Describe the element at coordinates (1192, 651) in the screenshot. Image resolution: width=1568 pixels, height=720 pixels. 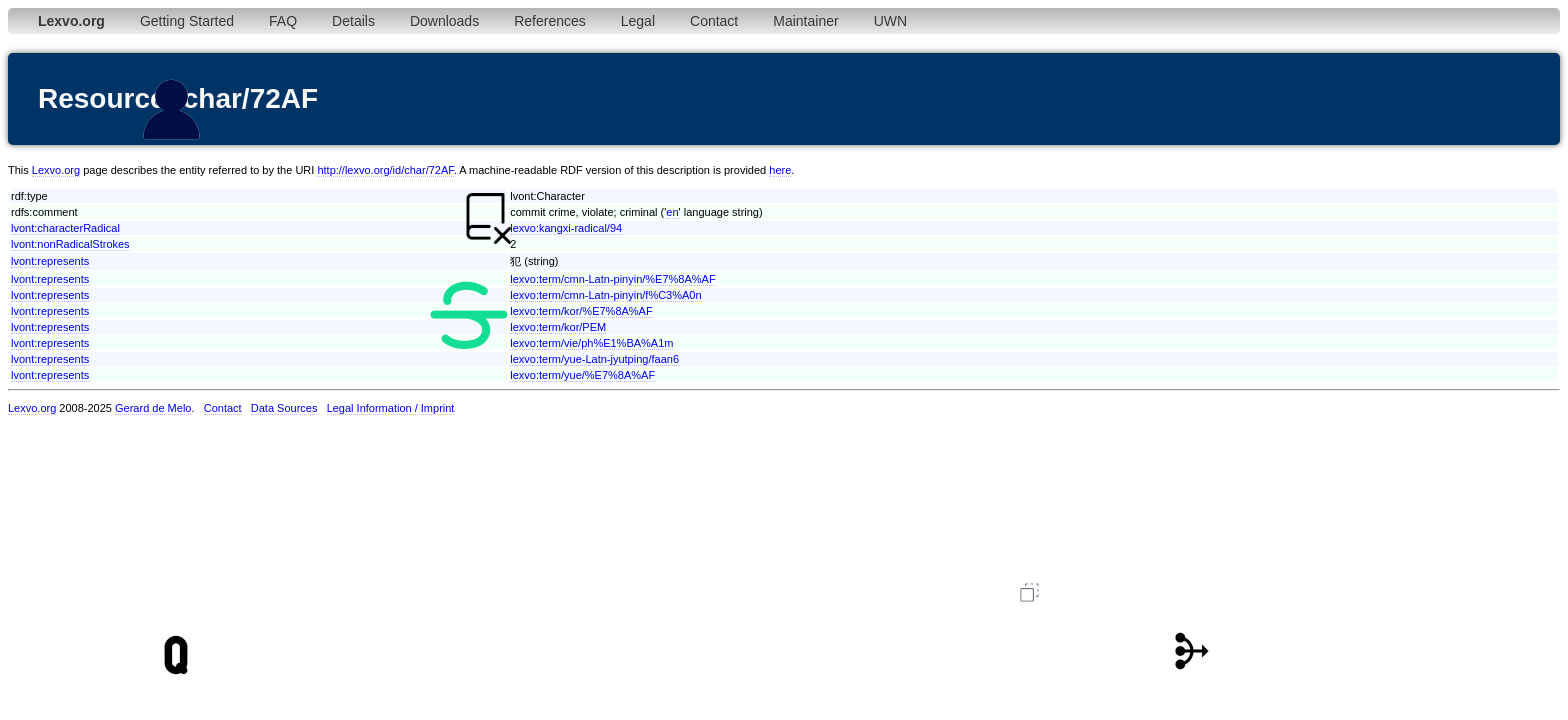
I see `merge or combine multiple inputs into one output` at that location.